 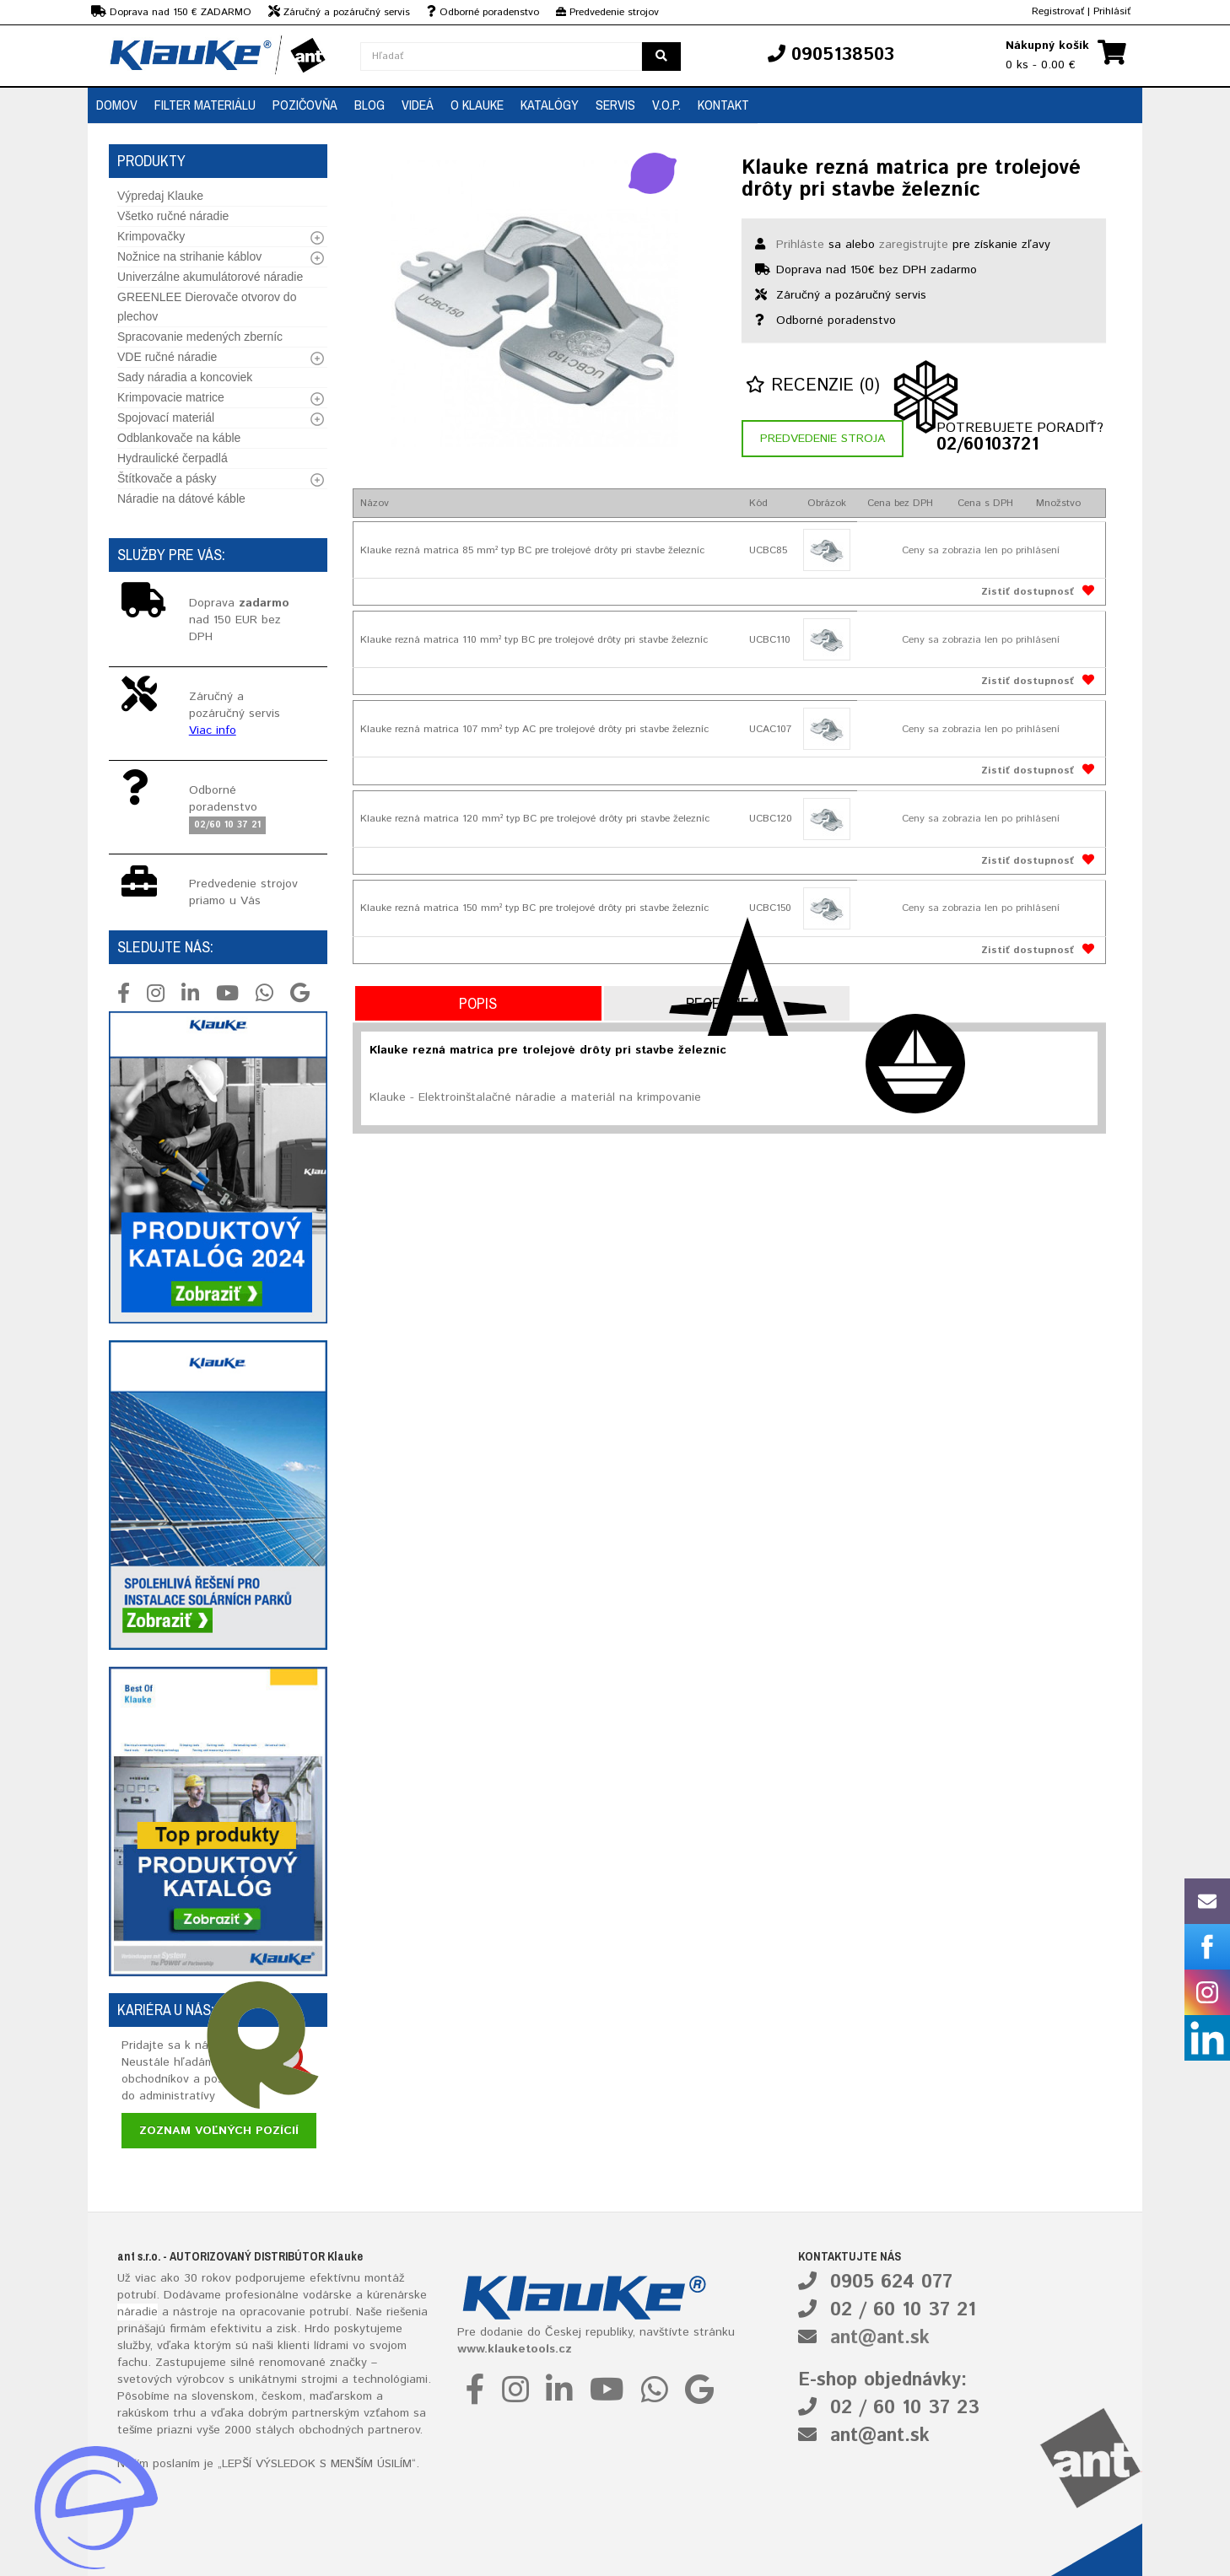 What do you see at coordinates (915, 1064) in the screenshot?
I see `navigate to MentorCruise platform` at bounding box center [915, 1064].